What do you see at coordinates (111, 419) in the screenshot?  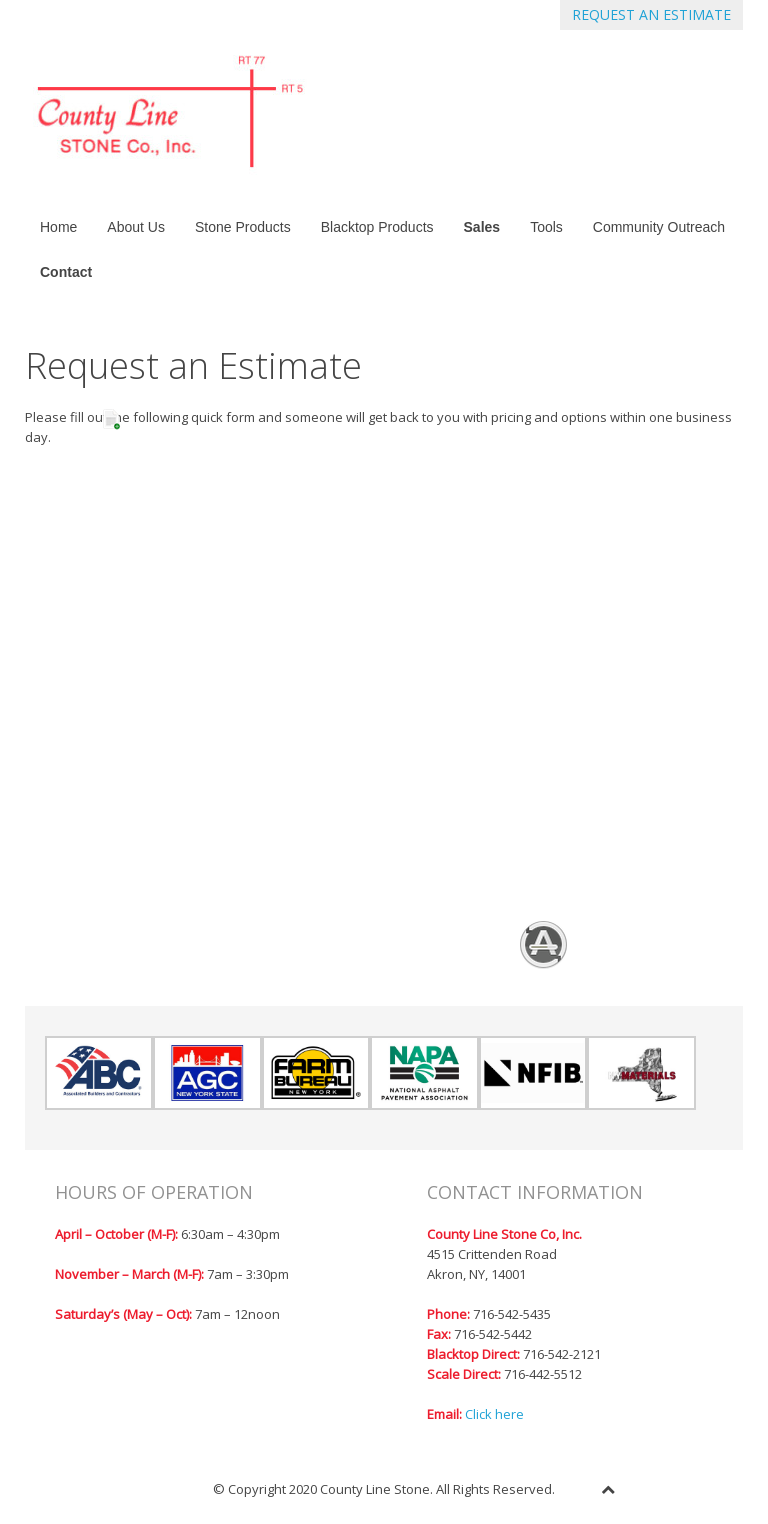 I see `create a new text document` at bounding box center [111, 419].